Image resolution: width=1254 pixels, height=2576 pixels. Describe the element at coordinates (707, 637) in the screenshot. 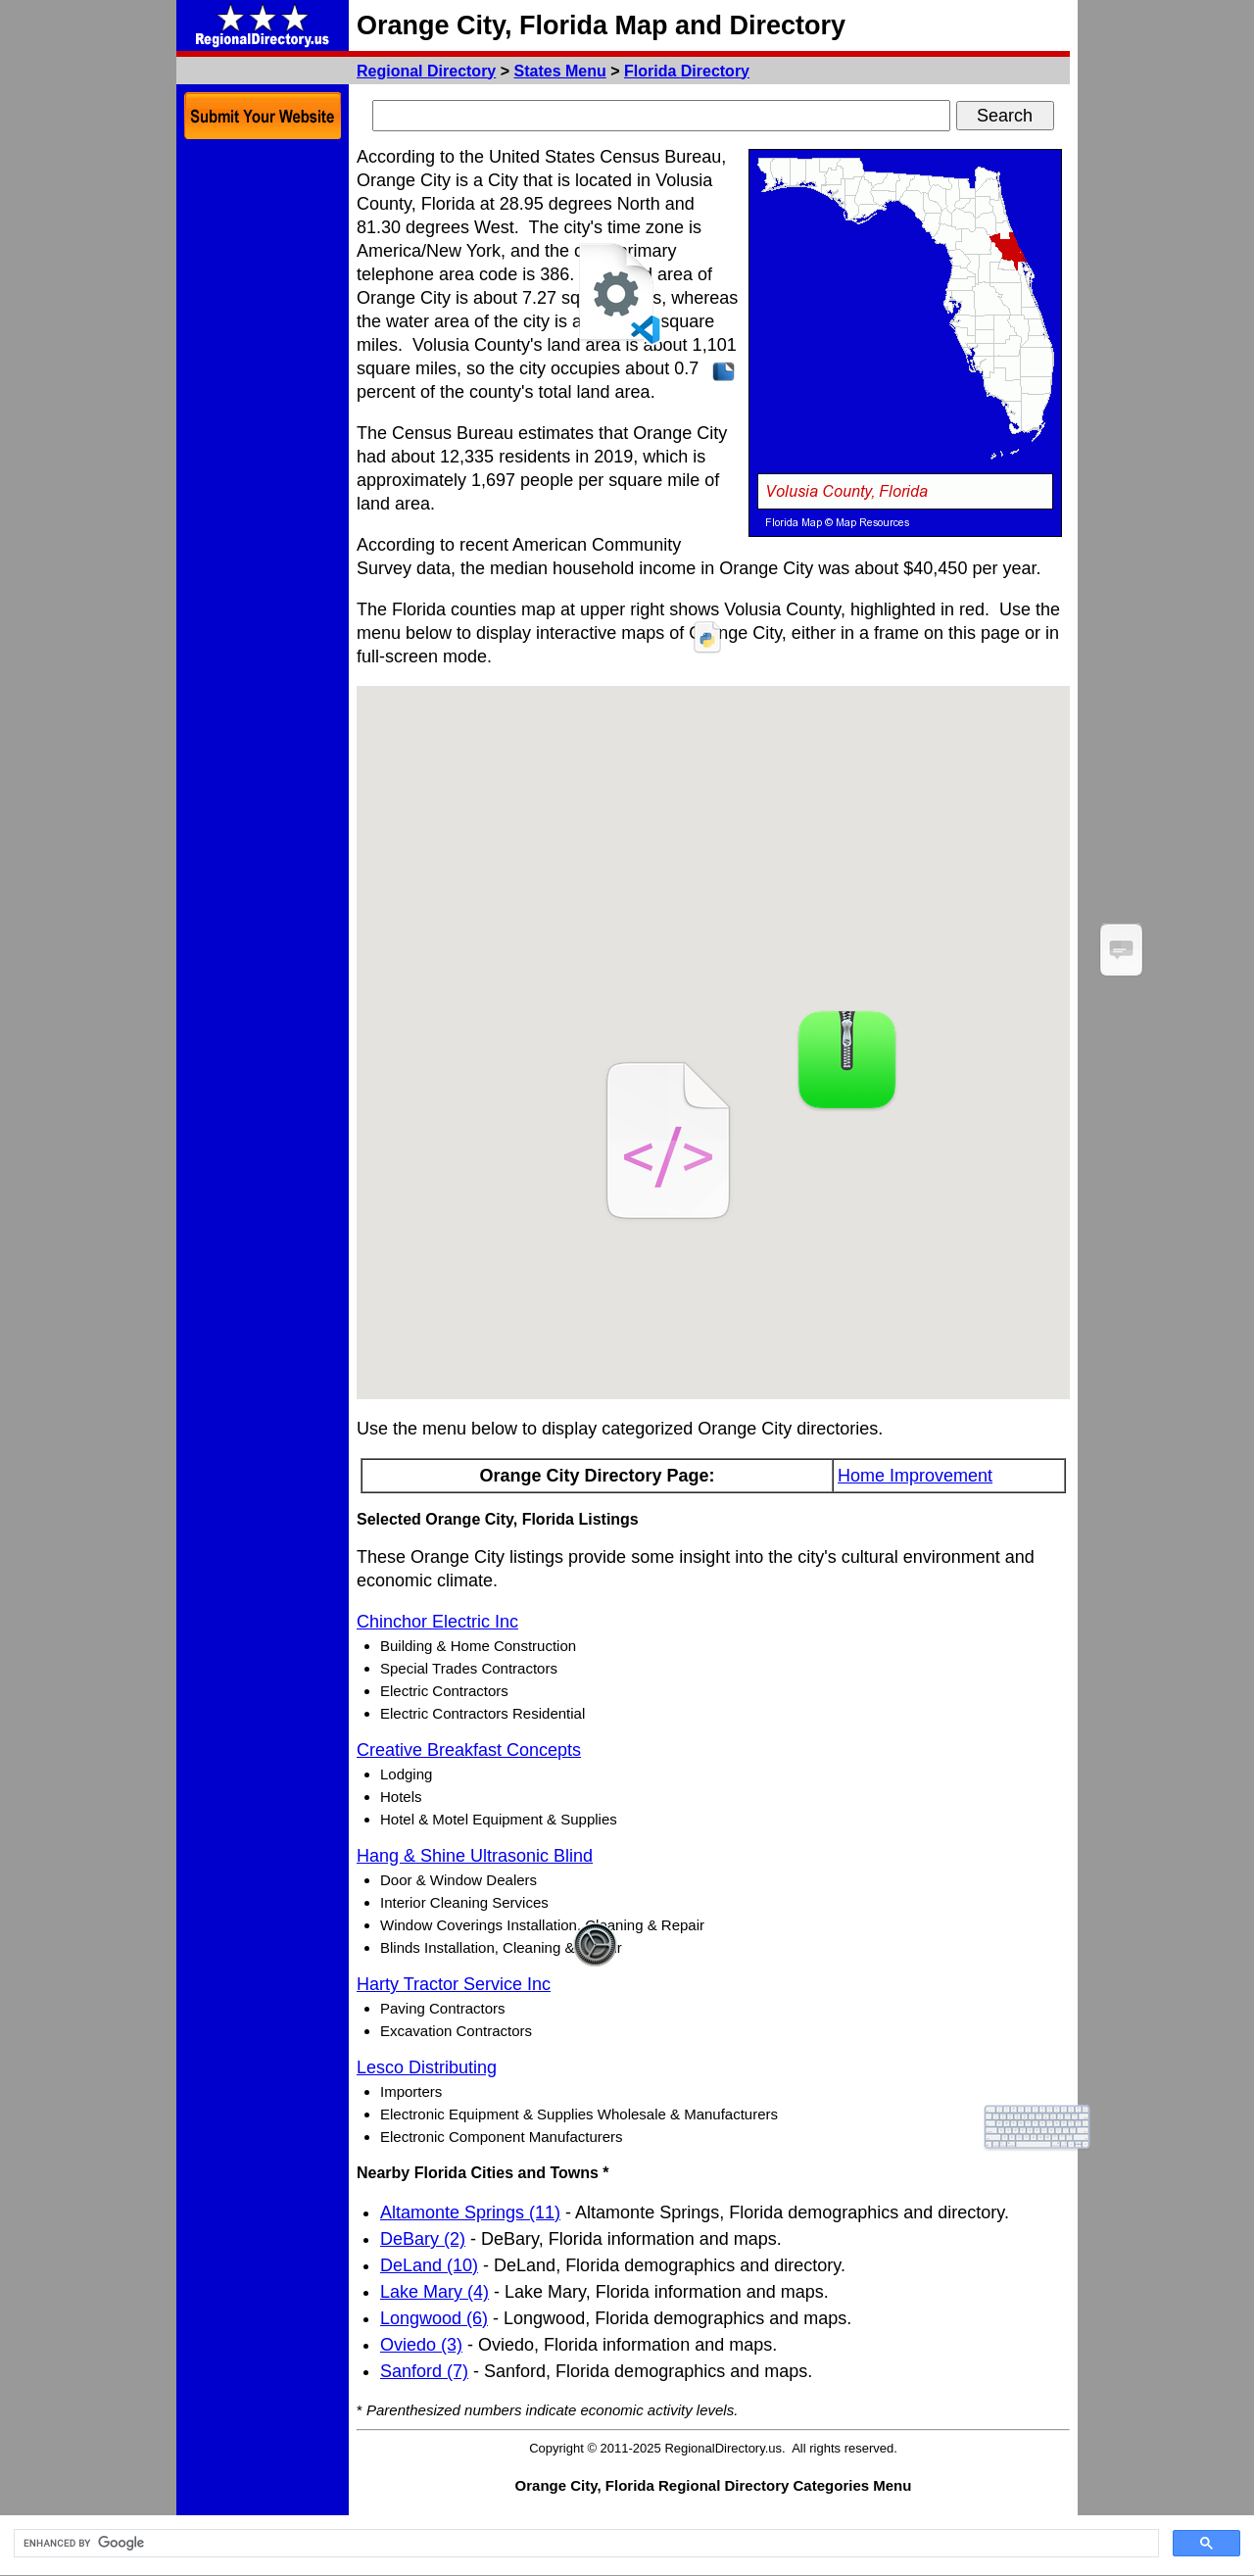

I see `python 3 source code file` at that location.